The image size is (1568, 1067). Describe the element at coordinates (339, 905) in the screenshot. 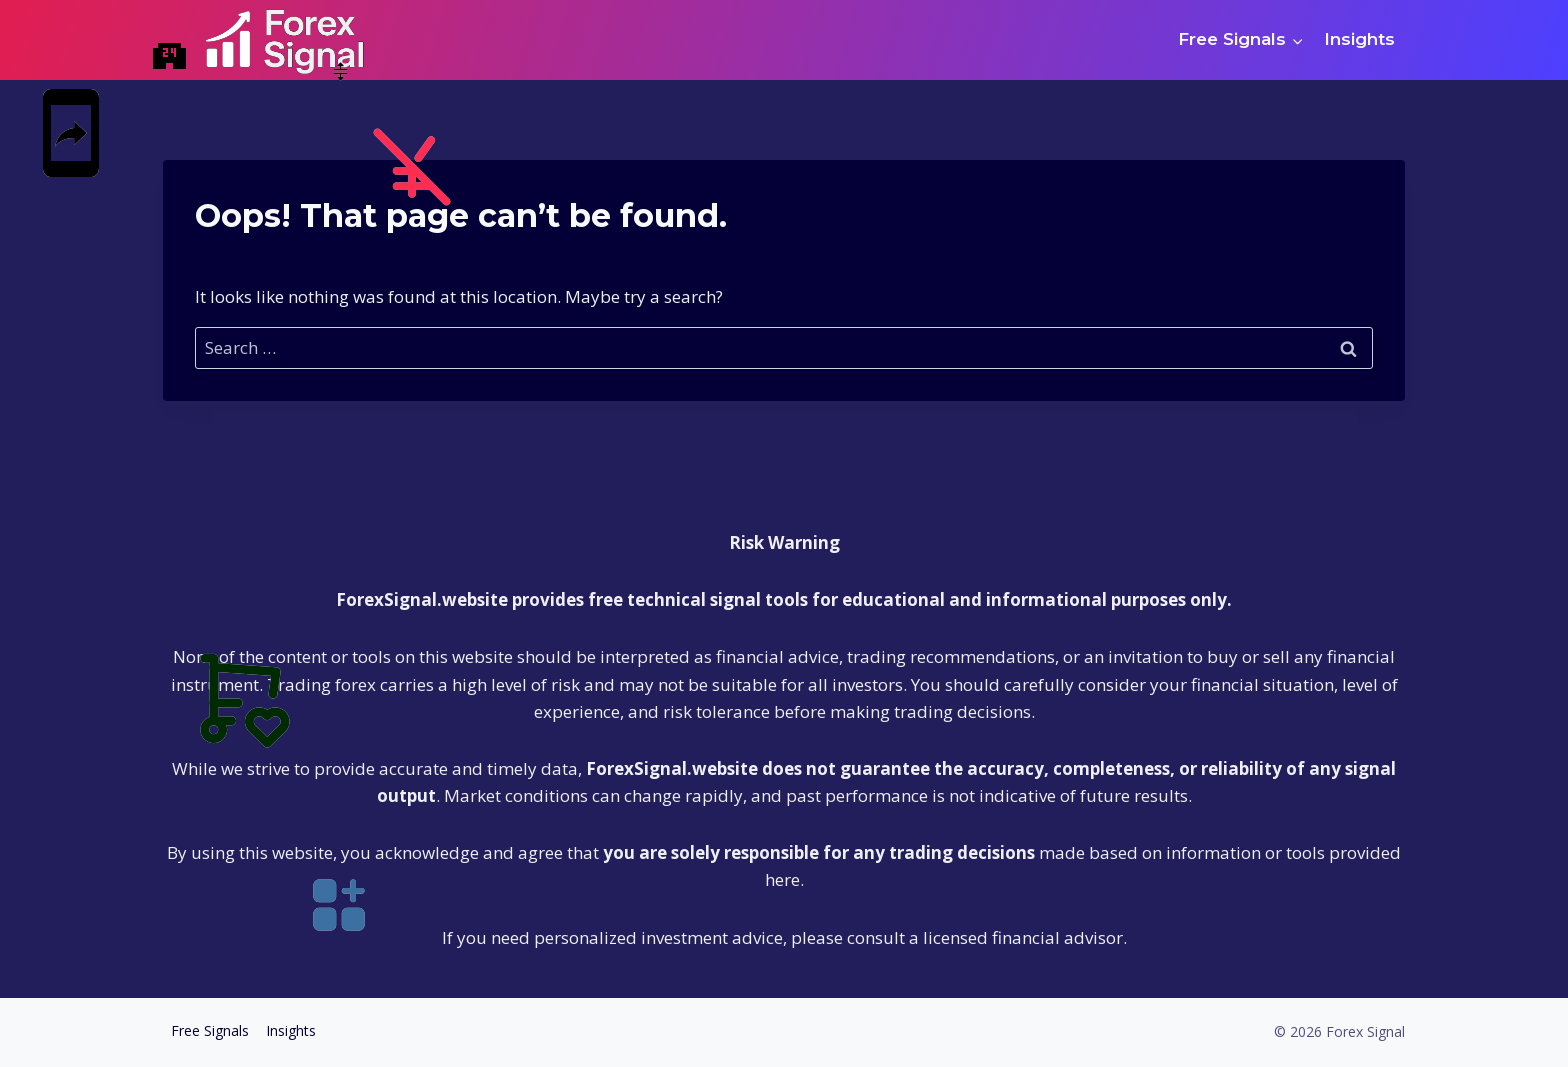

I see `access app drawer or menu` at that location.